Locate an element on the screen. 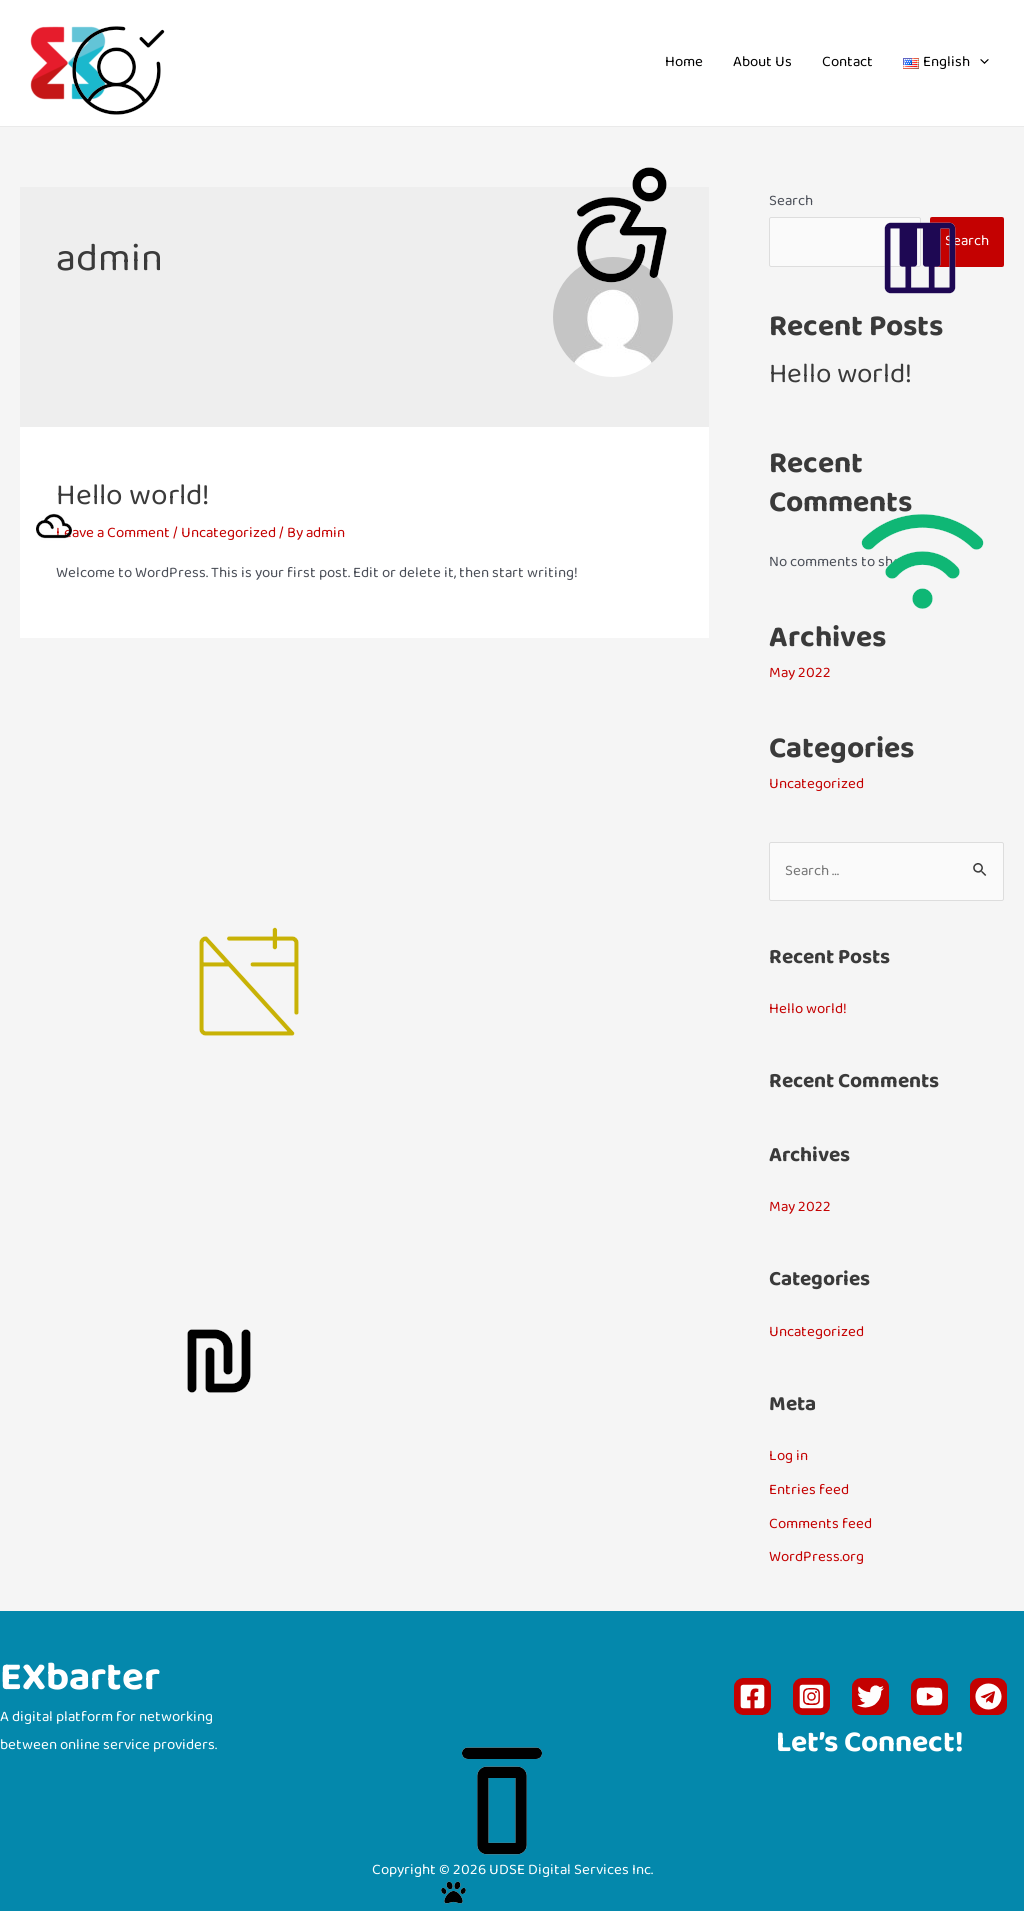  align selected element to the top is located at coordinates (502, 1799).